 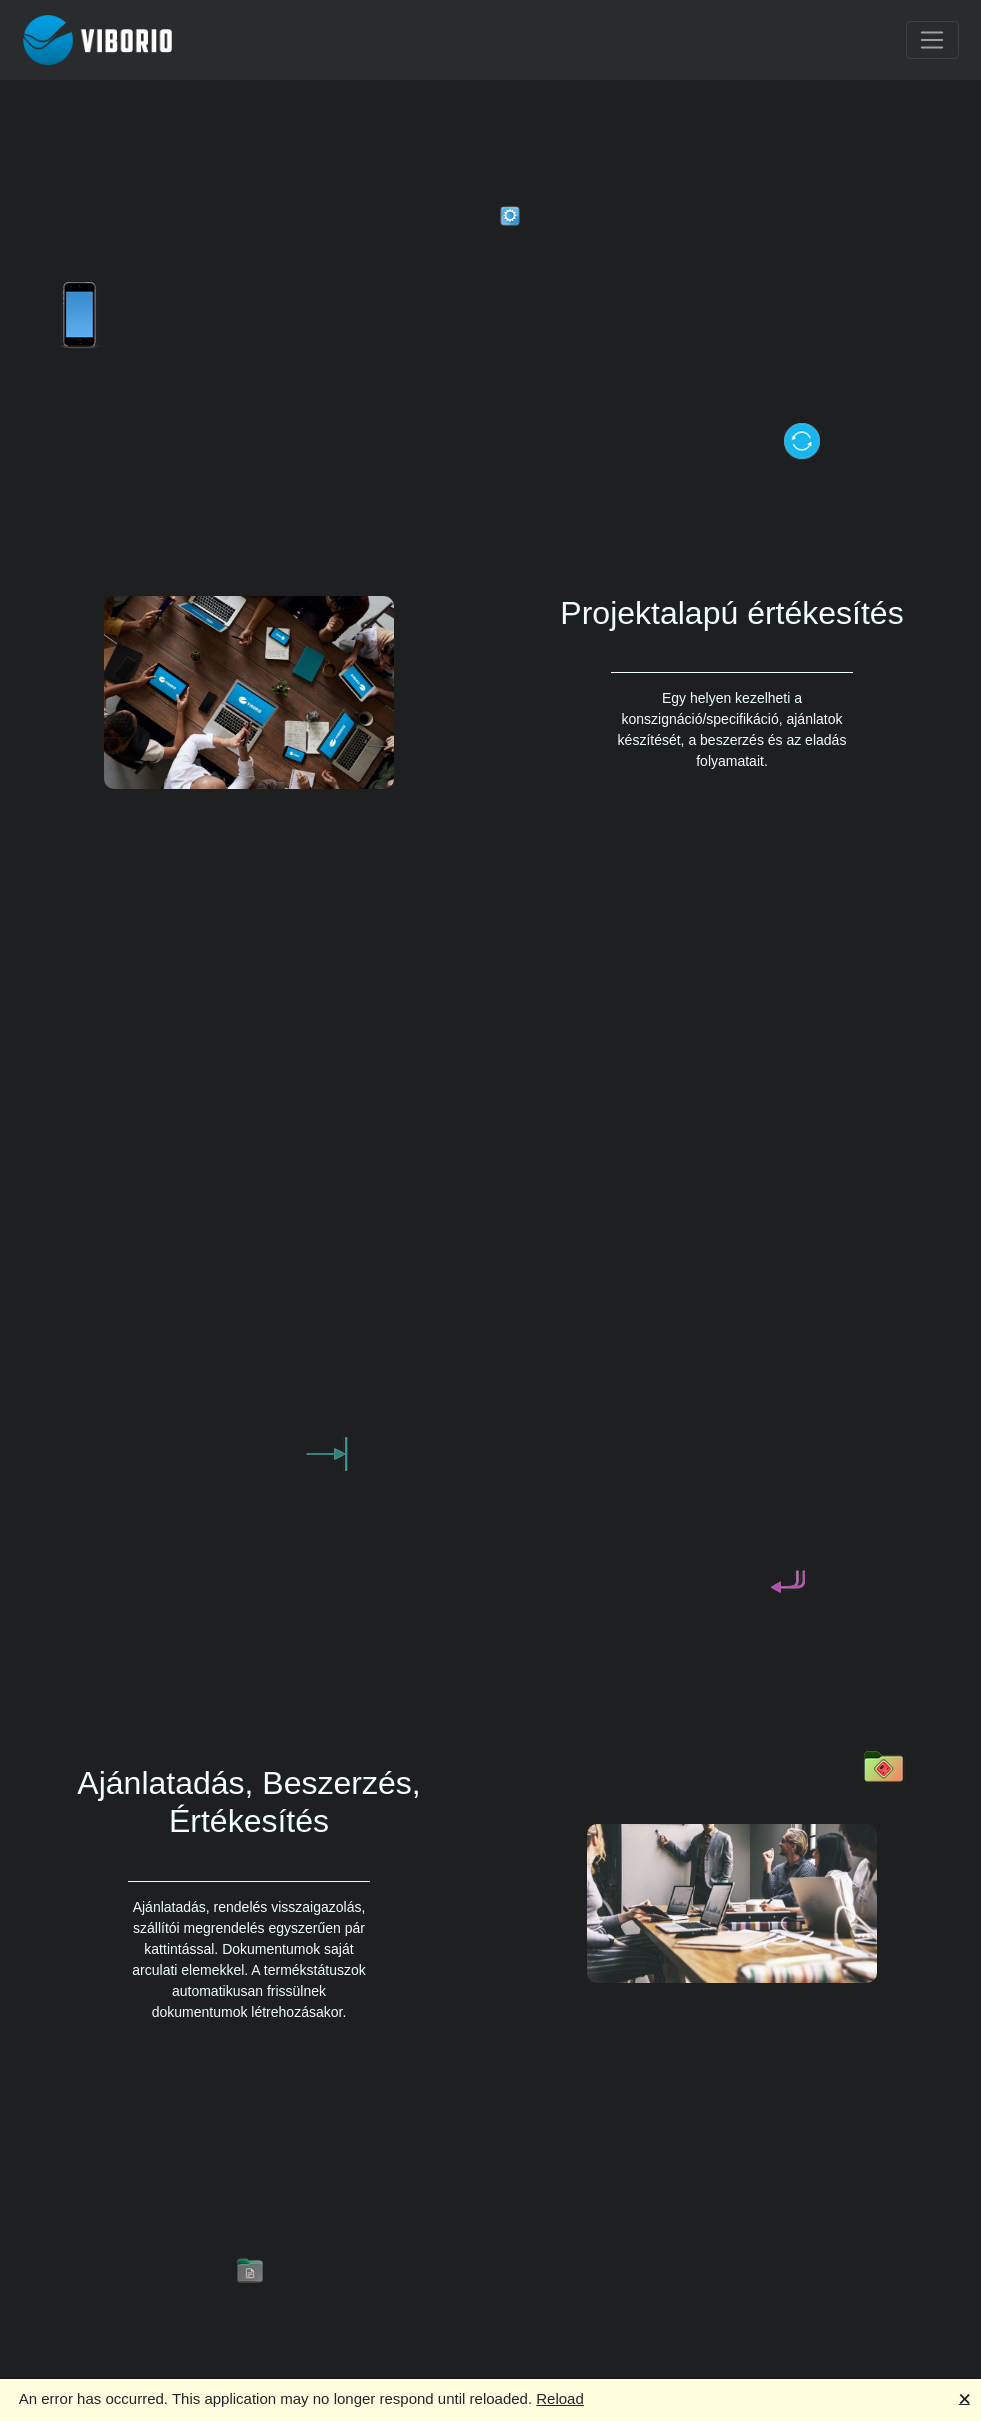 I want to click on file is currently syncing with shared folder, so click(x=802, y=441).